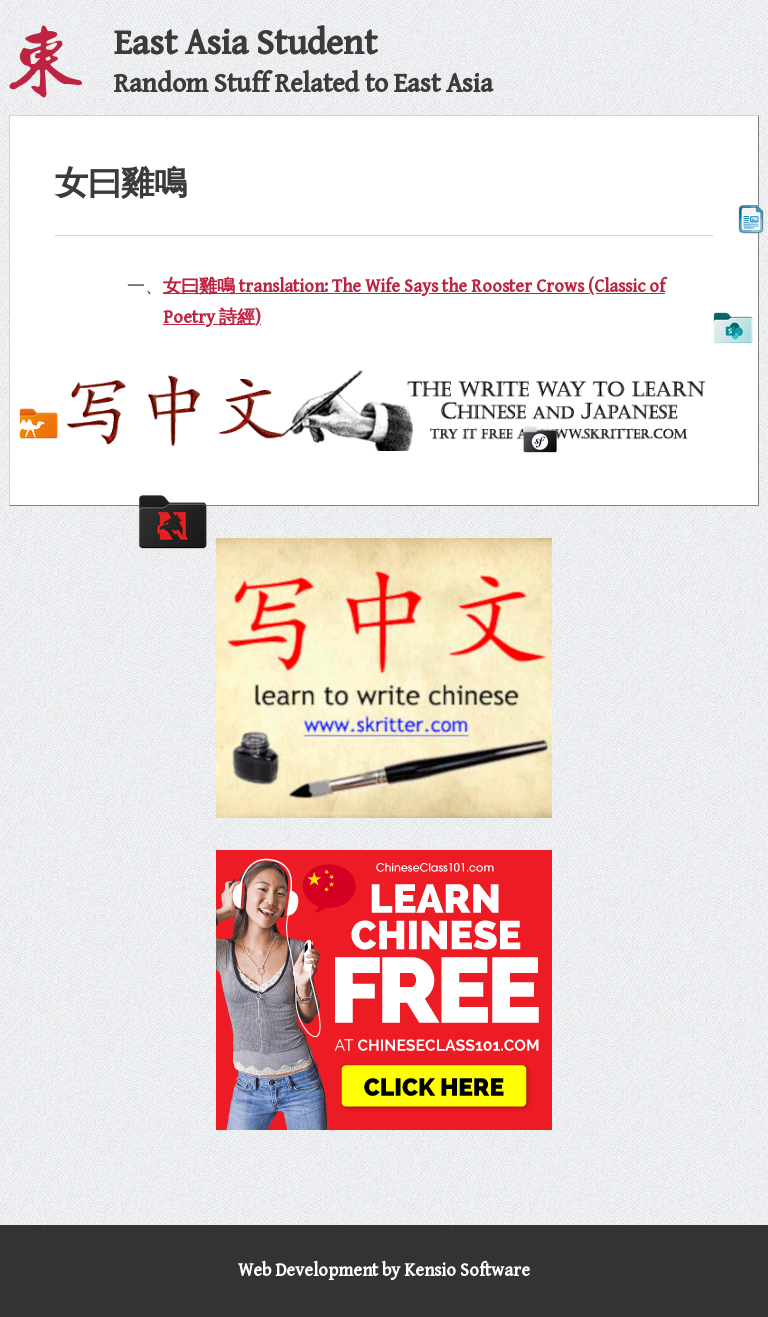  Describe the element at coordinates (733, 329) in the screenshot. I see `open microsoft sharepoint folder` at that location.